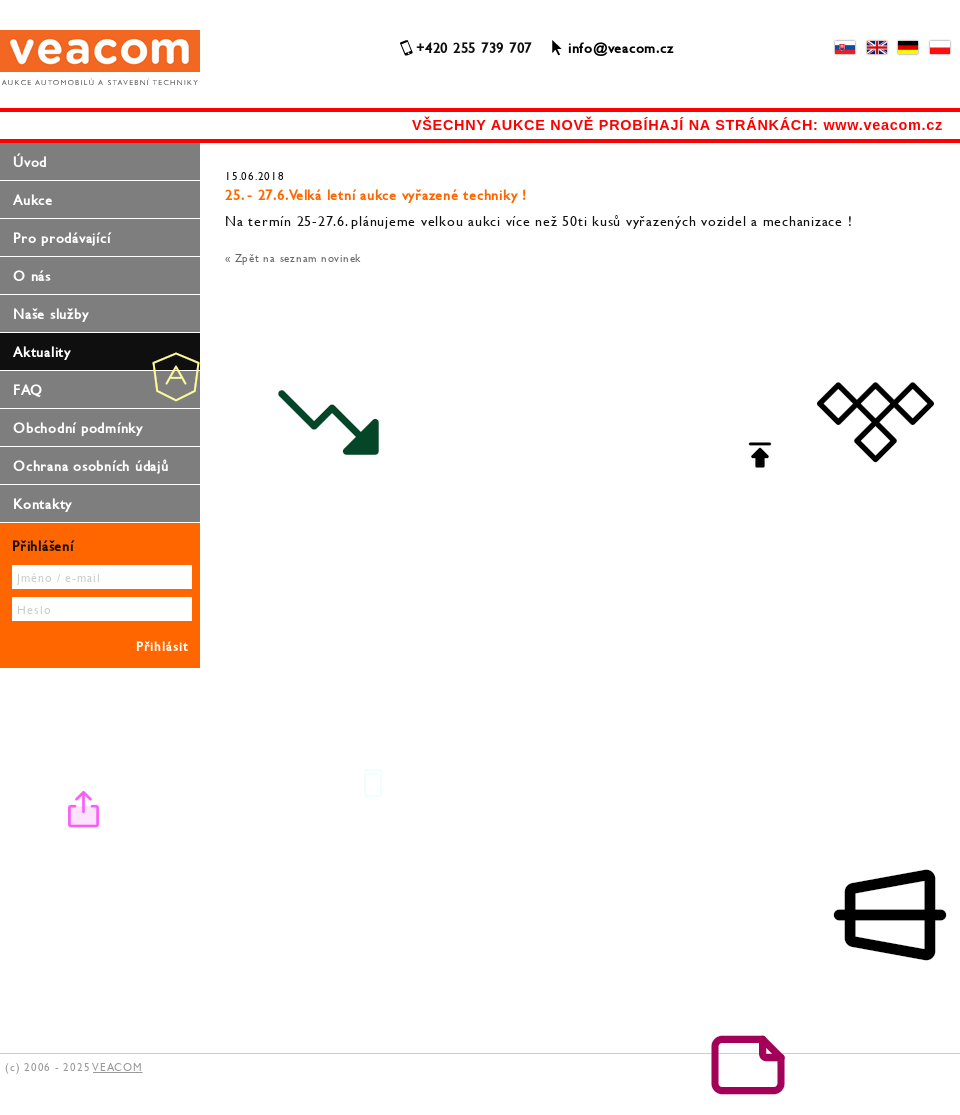  I want to click on view document in landscape orientation, so click(748, 1065).